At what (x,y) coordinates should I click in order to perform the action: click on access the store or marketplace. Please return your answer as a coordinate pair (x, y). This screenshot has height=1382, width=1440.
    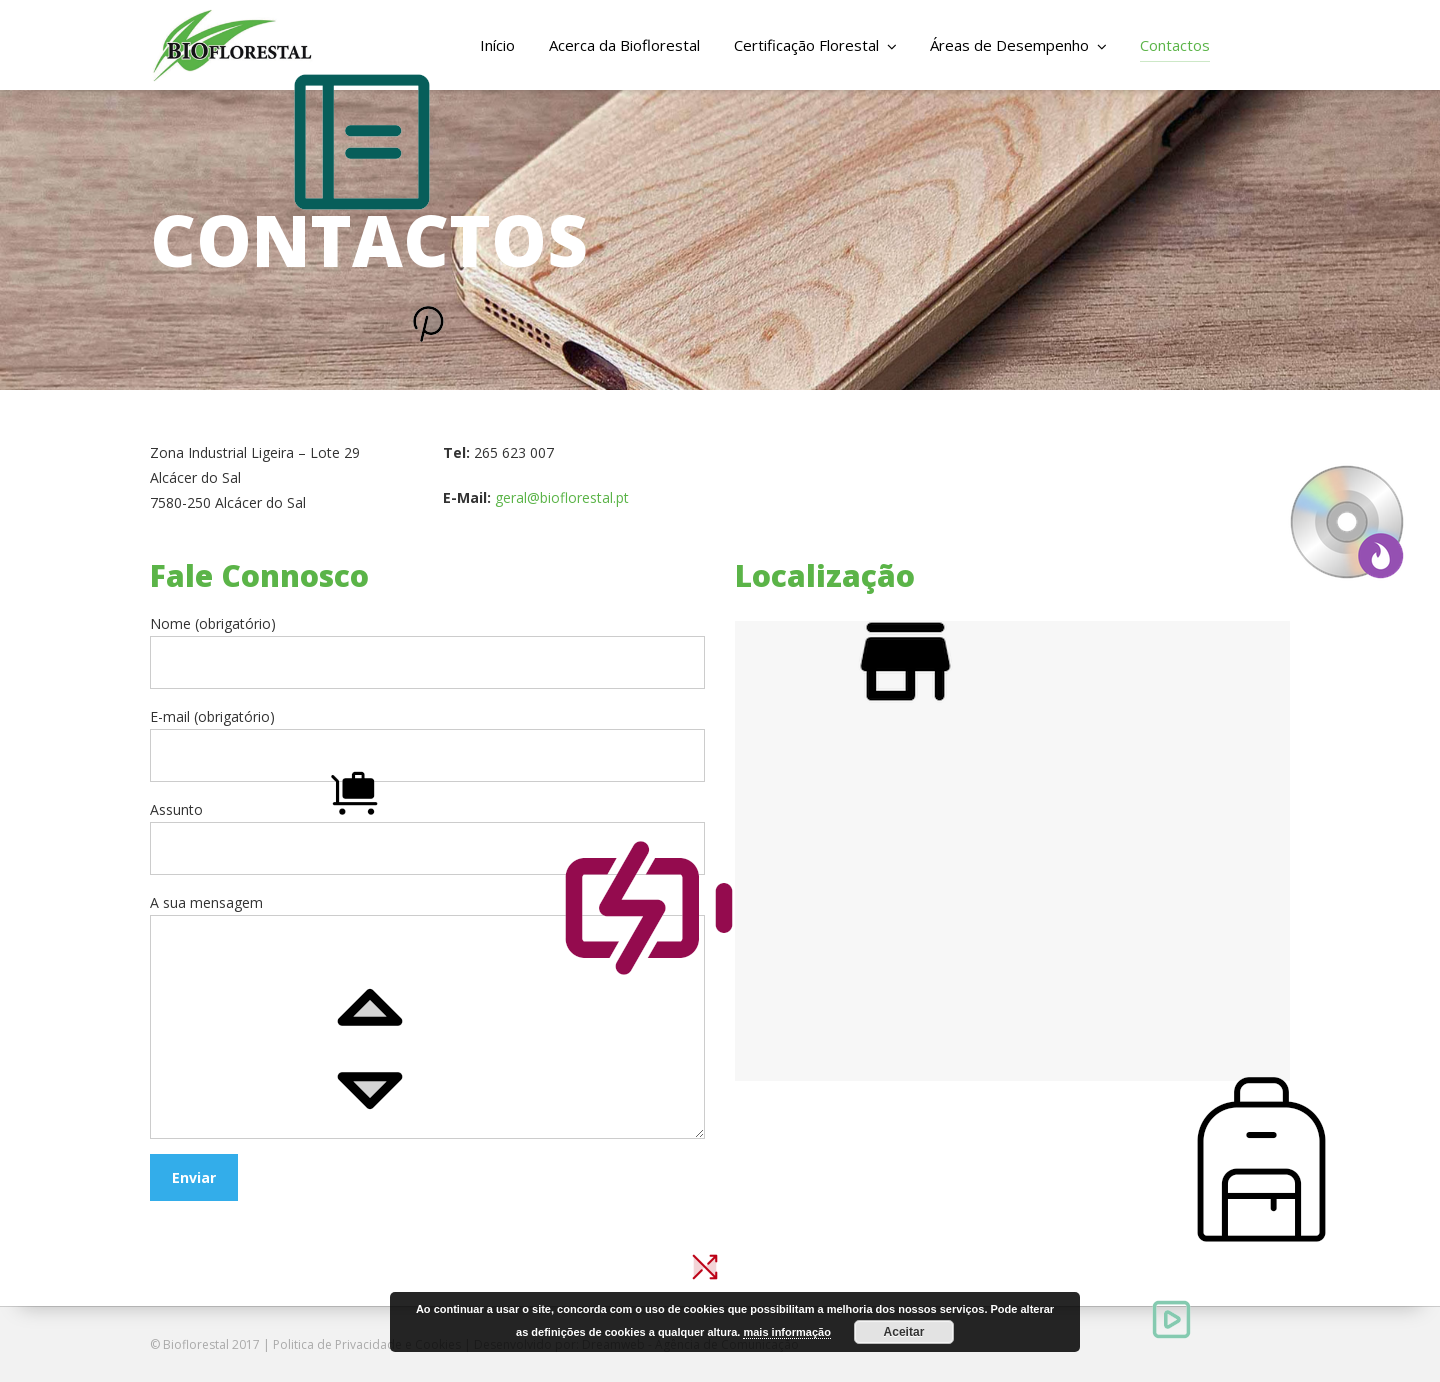
    Looking at the image, I should click on (905, 661).